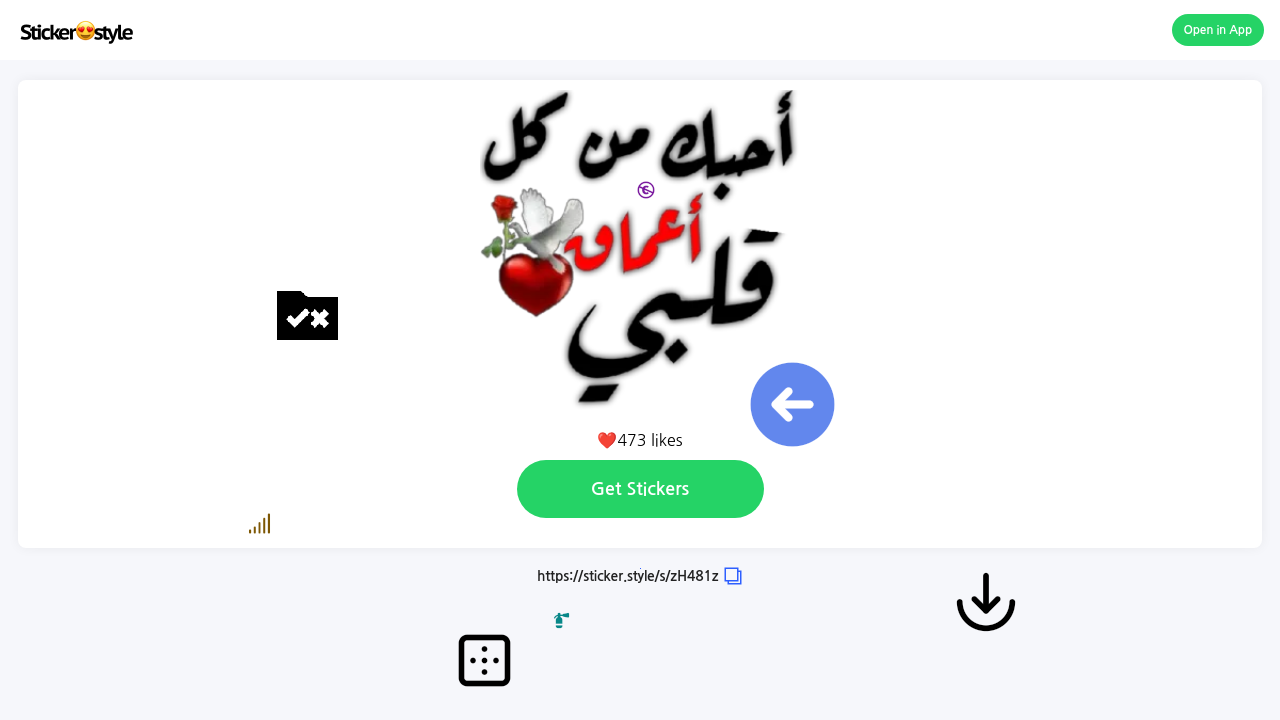 The height and width of the screenshot is (720, 1280). Describe the element at coordinates (561, 620) in the screenshot. I see `fire safety equipment indicator` at that location.